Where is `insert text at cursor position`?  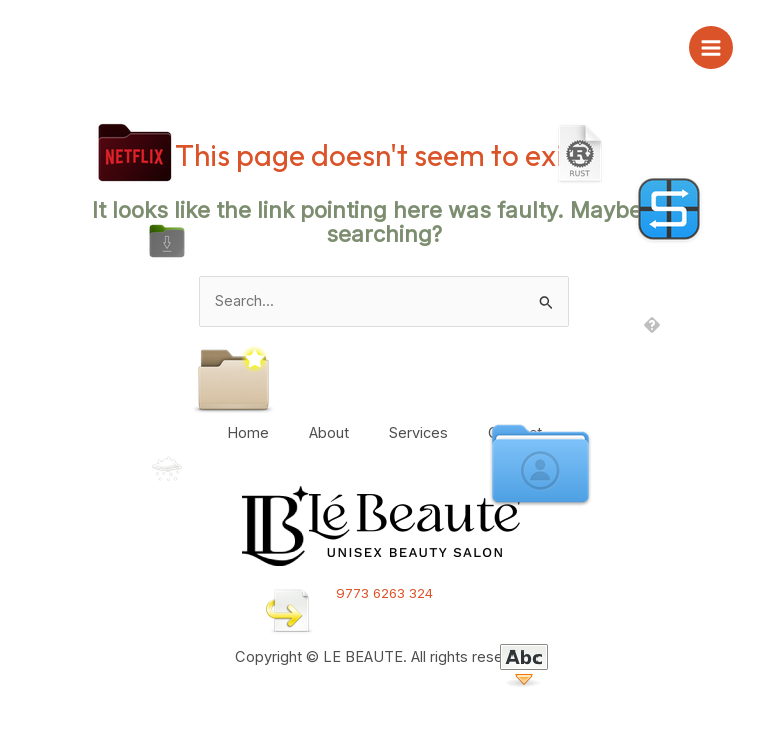
insert text at cursor position is located at coordinates (524, 663).